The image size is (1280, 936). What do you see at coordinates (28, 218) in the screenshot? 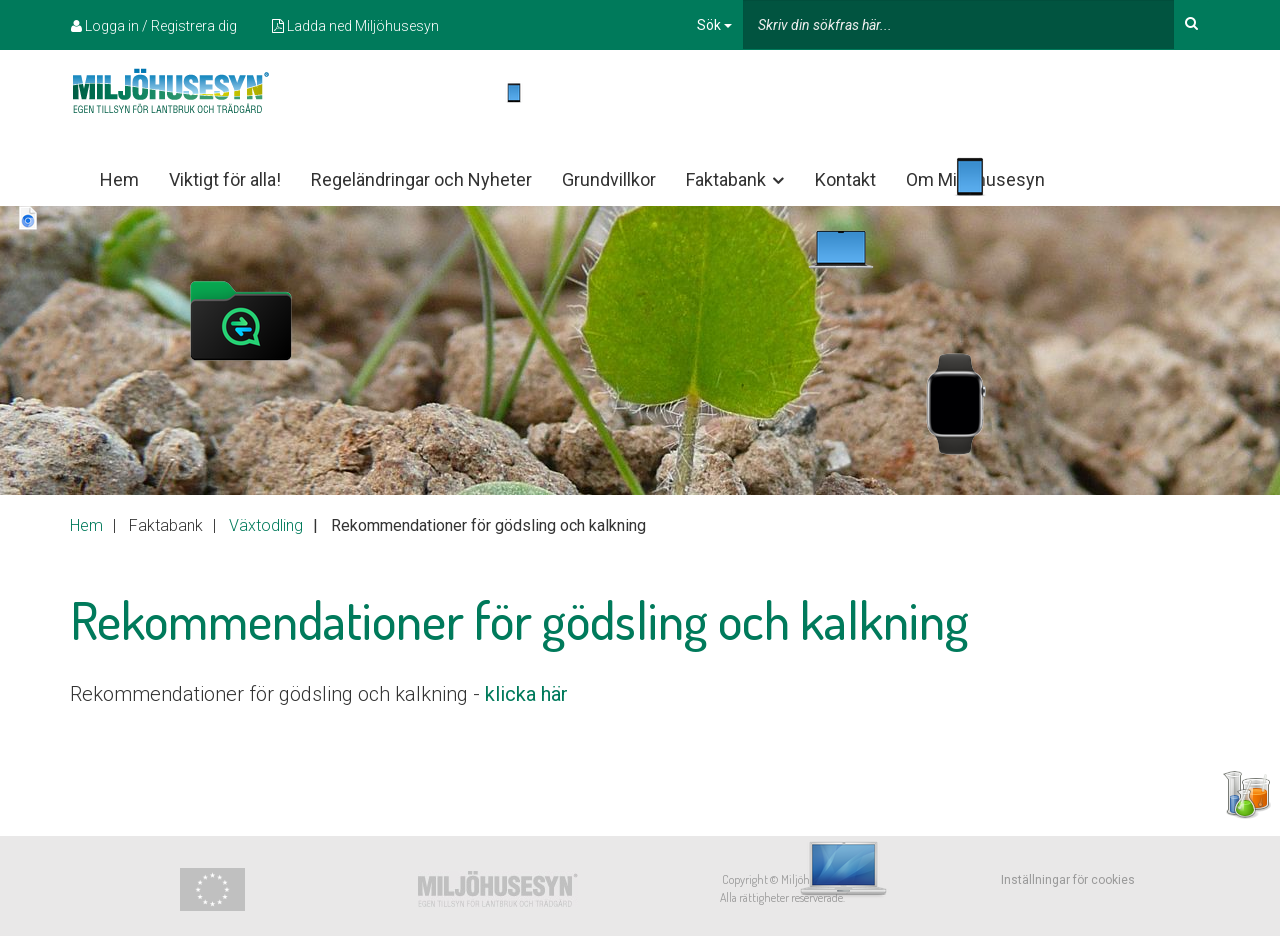
I see `open a document in chromium browser` at bounding box center [28, 218].